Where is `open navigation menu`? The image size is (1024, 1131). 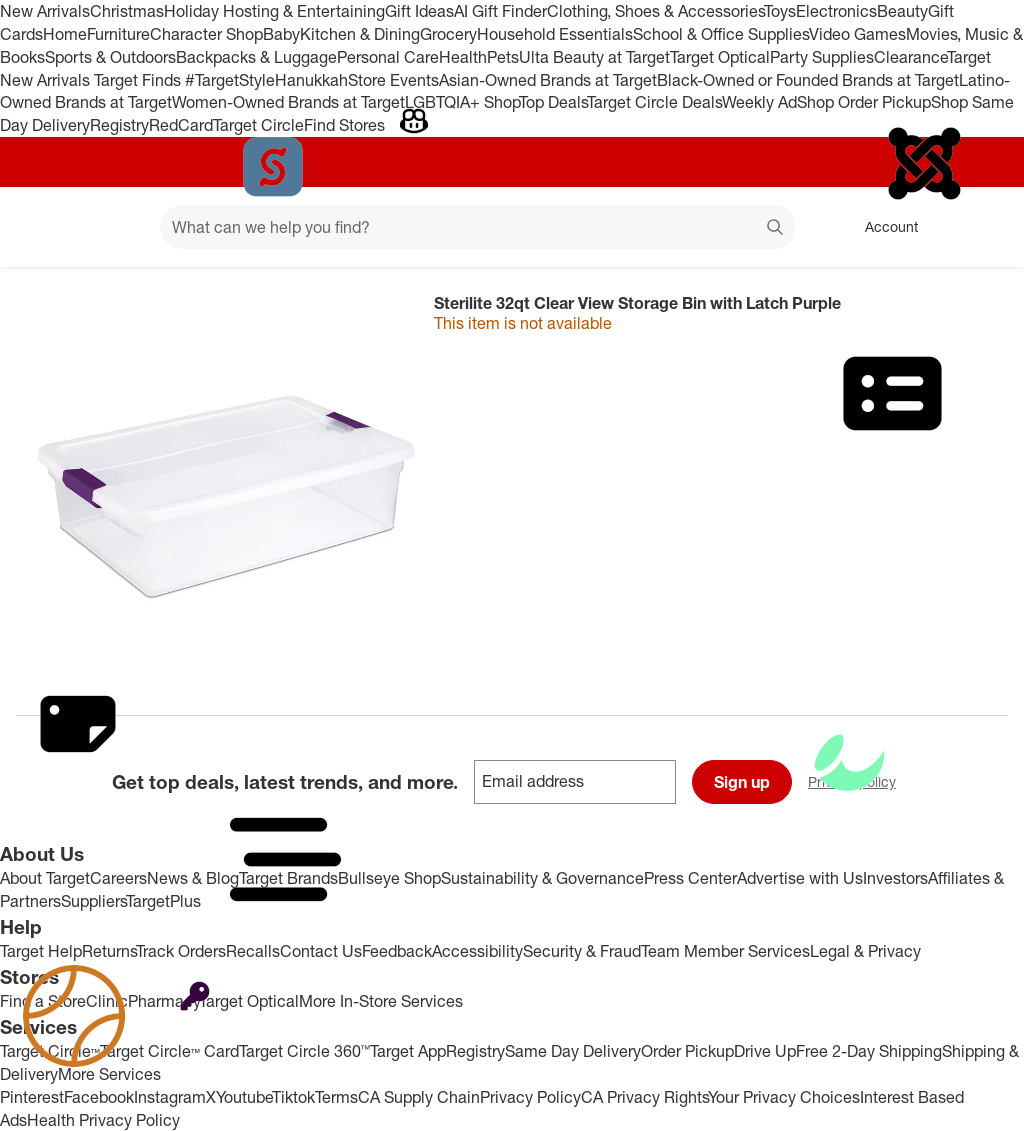 open navigation menu is located at coordinates (285, 859).